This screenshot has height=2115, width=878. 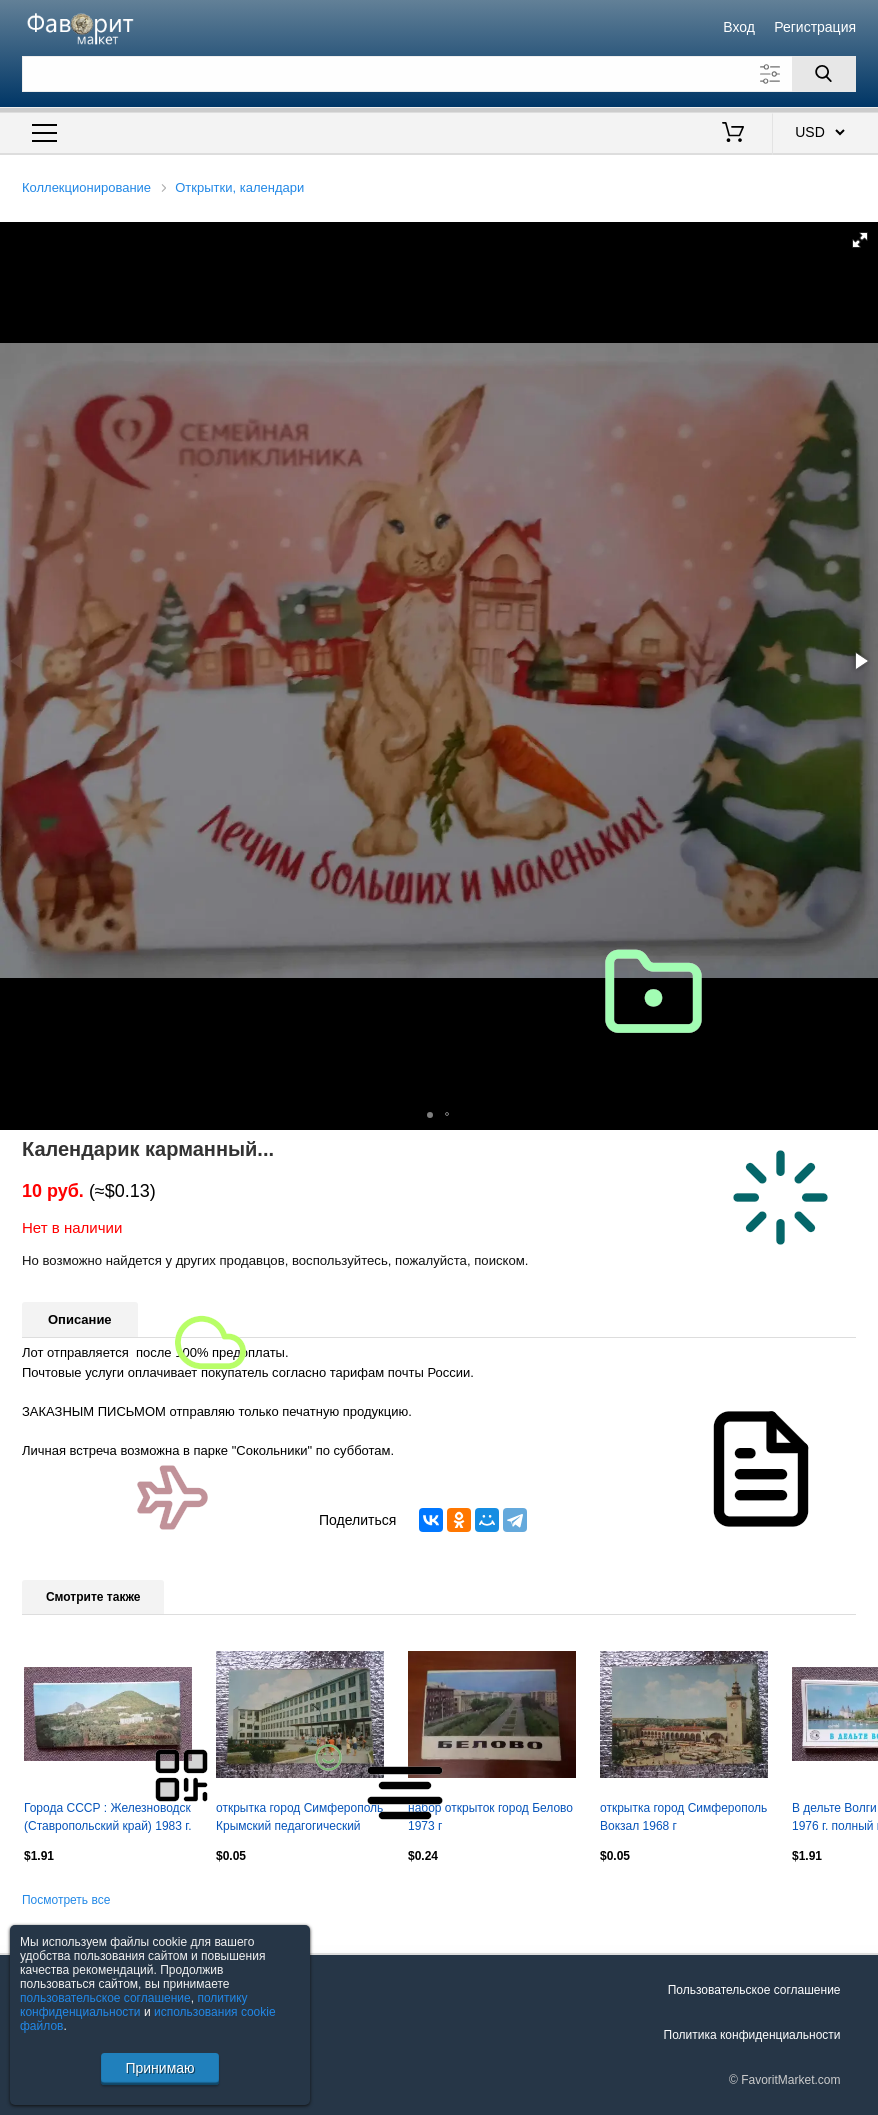 I want to click on scan or generate a qr code, so click(x=181, y=1775).